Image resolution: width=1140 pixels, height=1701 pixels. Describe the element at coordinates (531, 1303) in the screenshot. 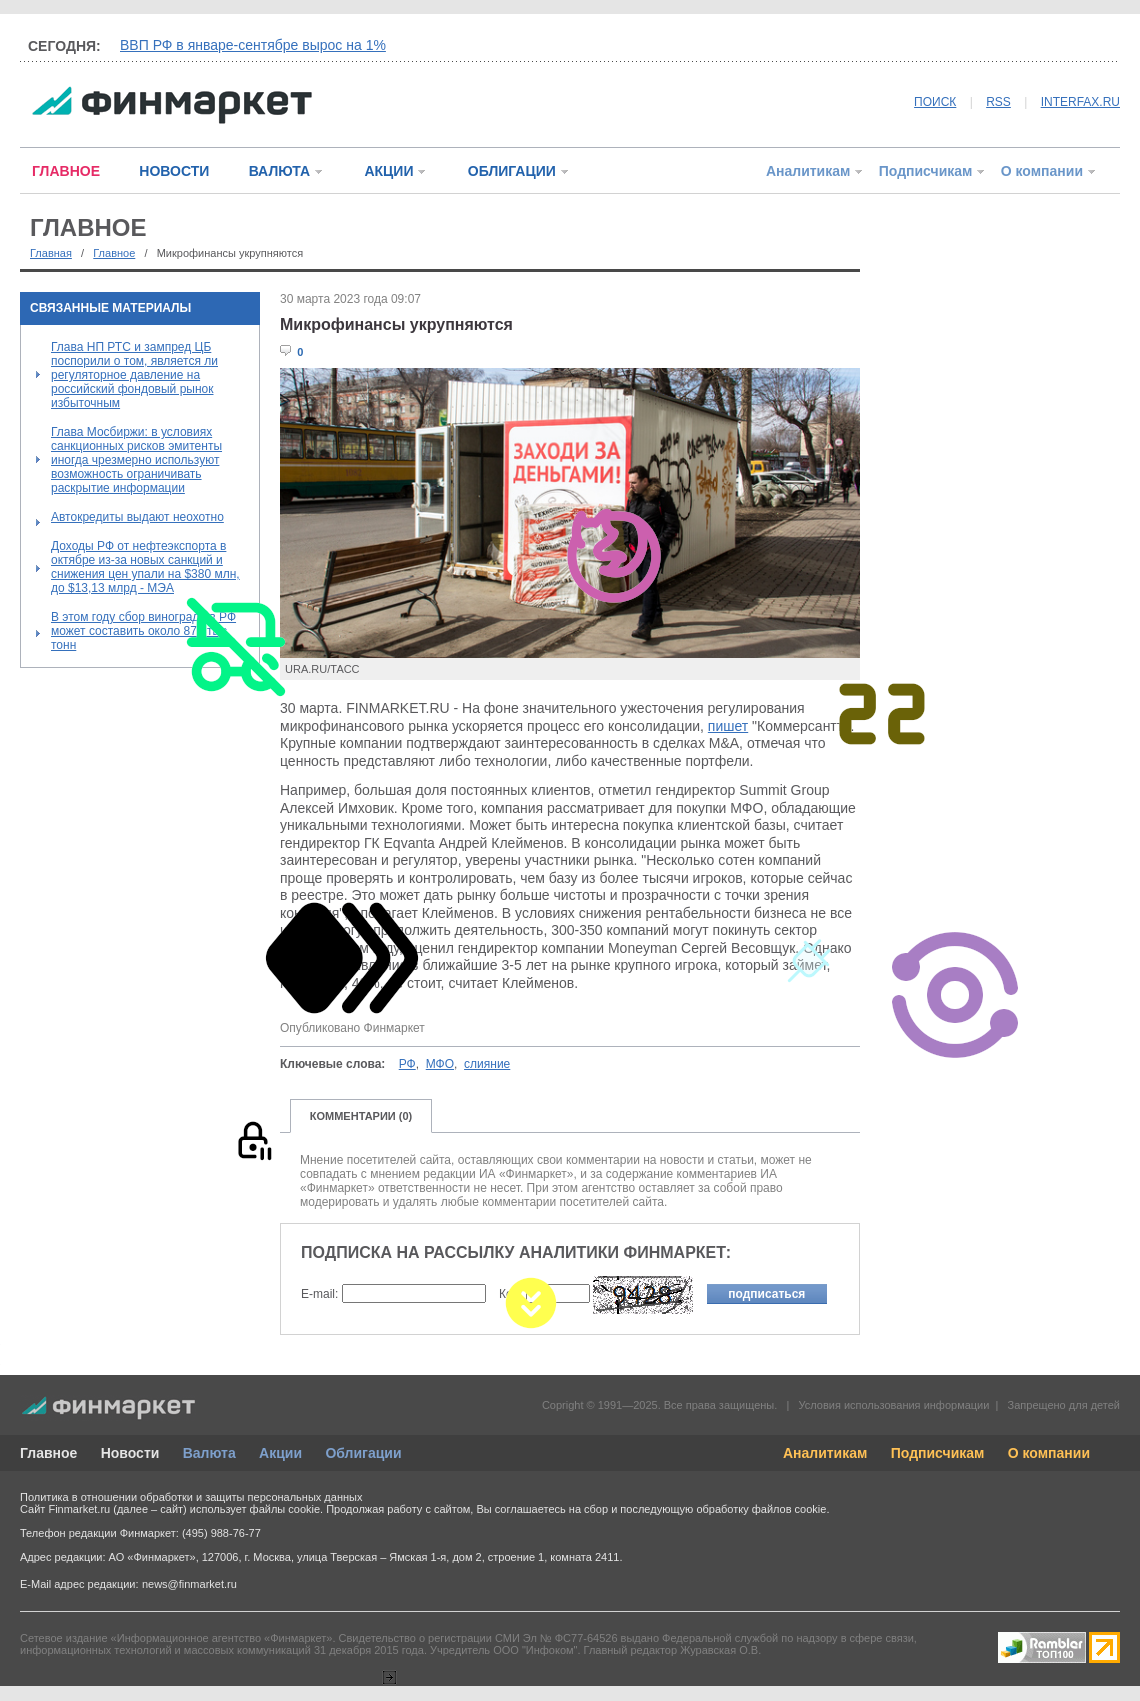

I see `expand all content below` at that location.